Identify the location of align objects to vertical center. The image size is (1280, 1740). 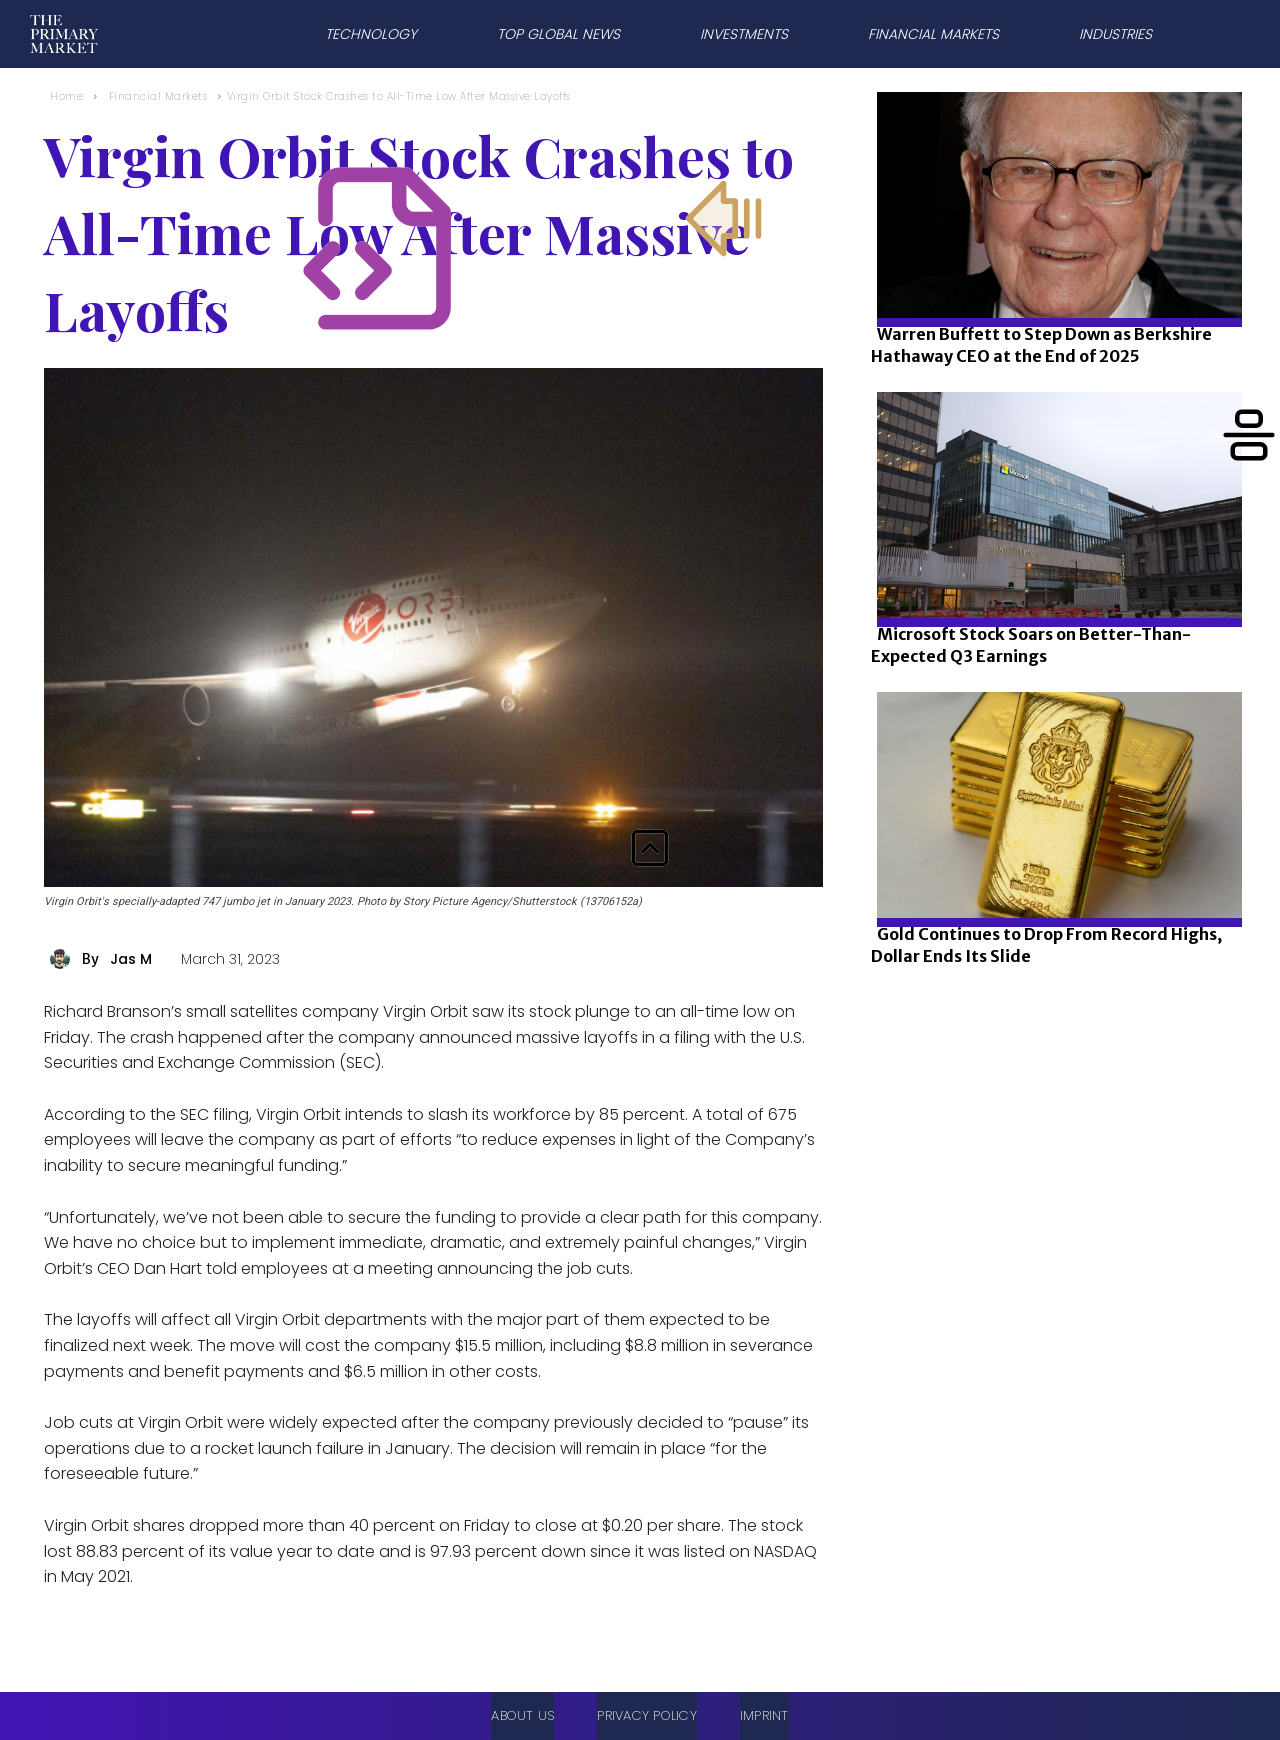
(1249, 435).